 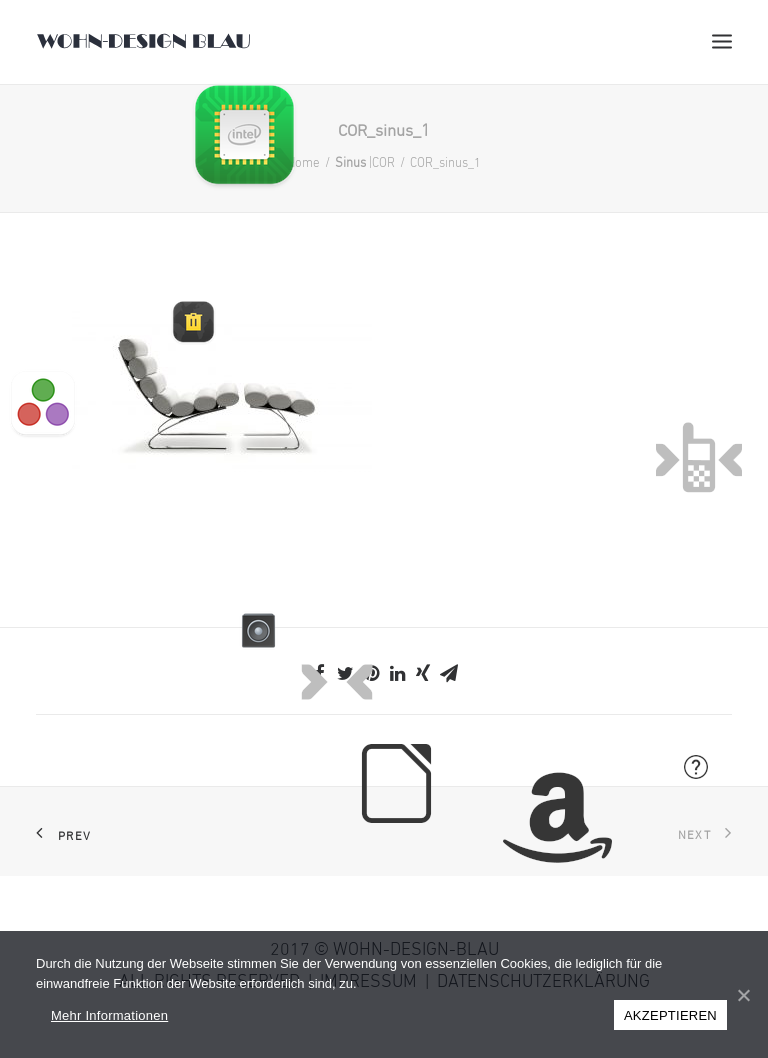 What do you see at coordinates (699, 460) in the screenshot?
I see `indicates active cellular network connection` at bounding box center [699, 460].